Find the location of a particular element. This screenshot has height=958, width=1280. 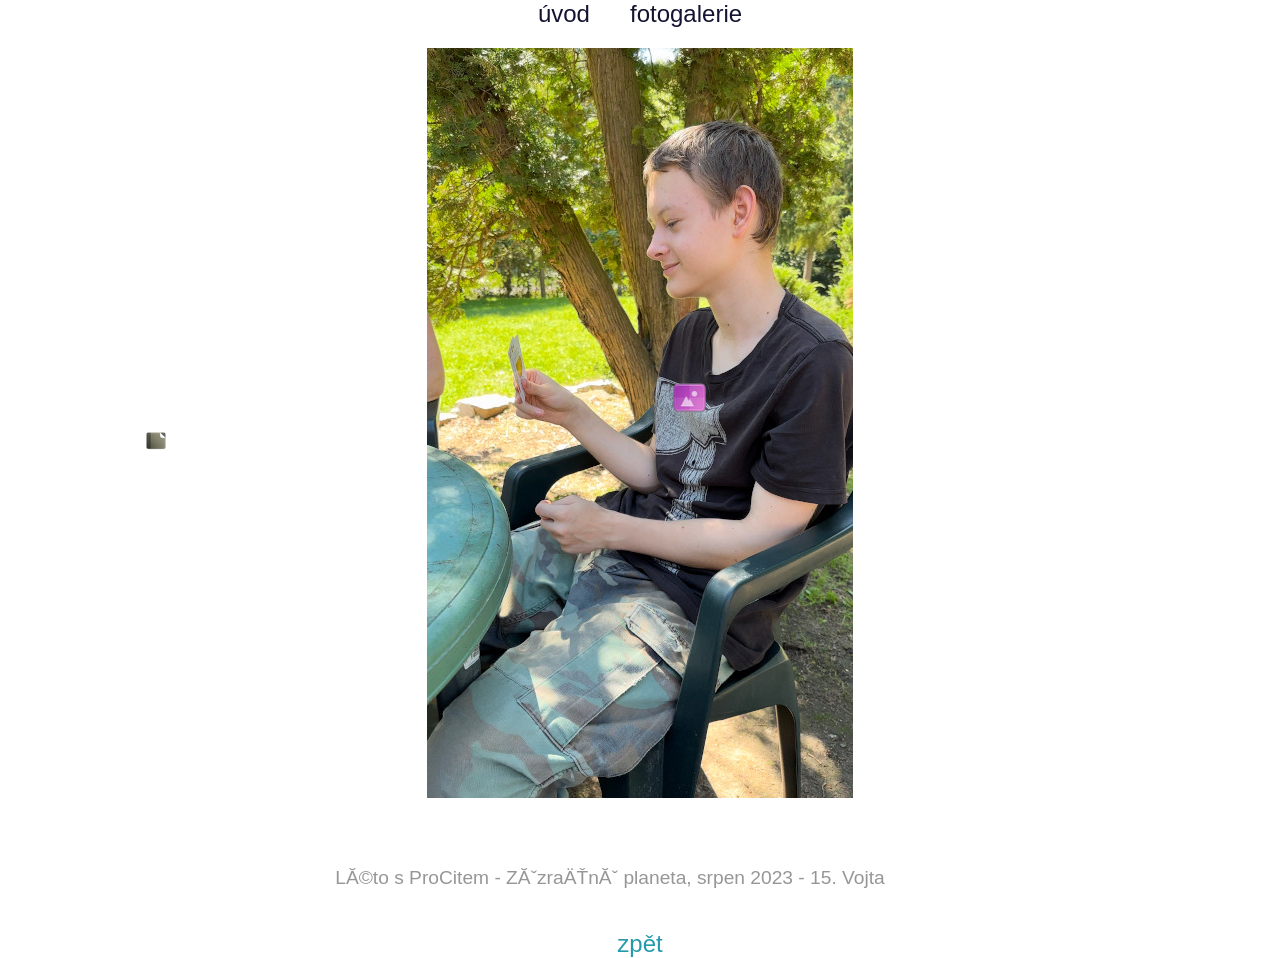

change desktop wallpaper settings is located at coordinates (156, 440).